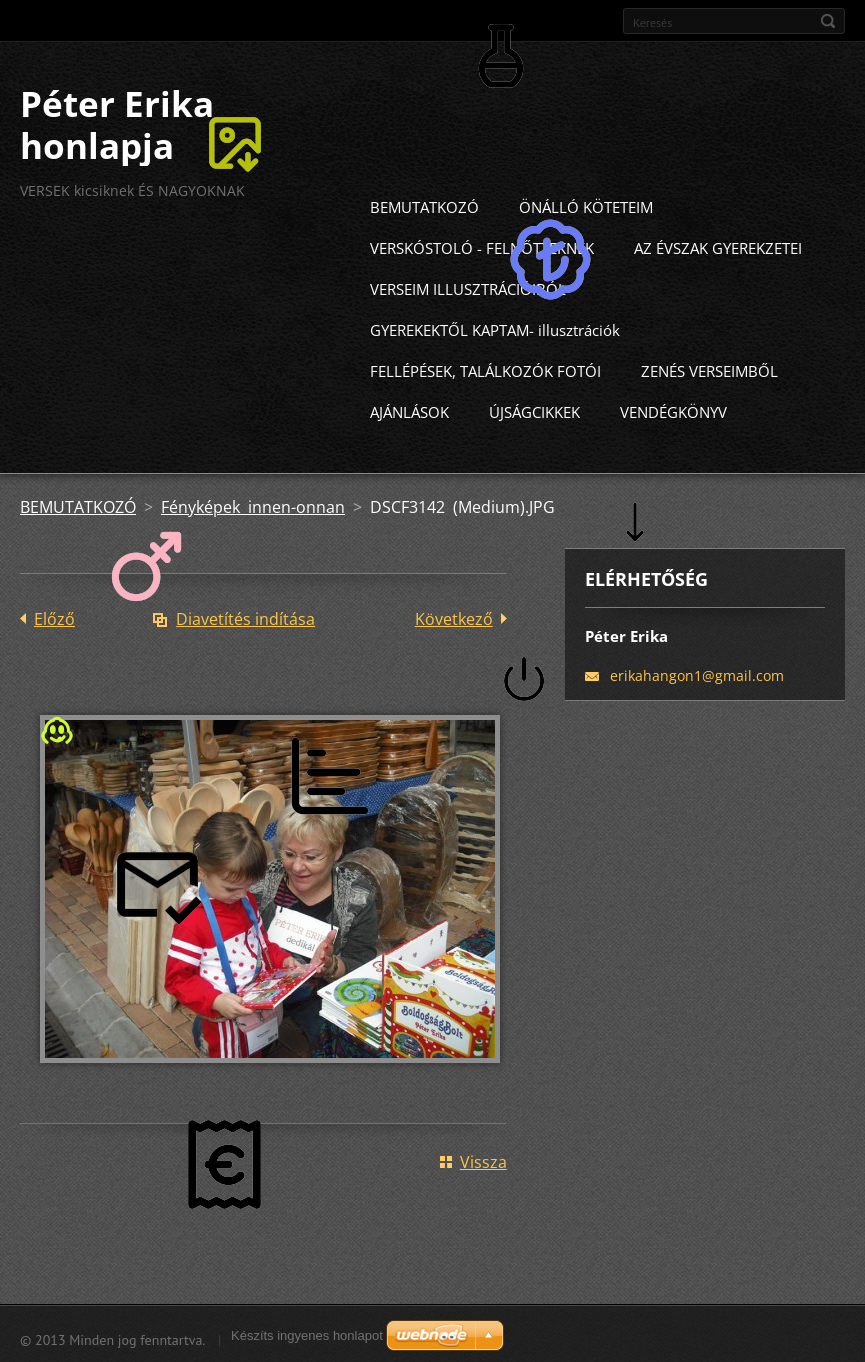 This screenshot has width=865, height=1362. I want to click on view euro transaction receipt, so click(224, 1164).